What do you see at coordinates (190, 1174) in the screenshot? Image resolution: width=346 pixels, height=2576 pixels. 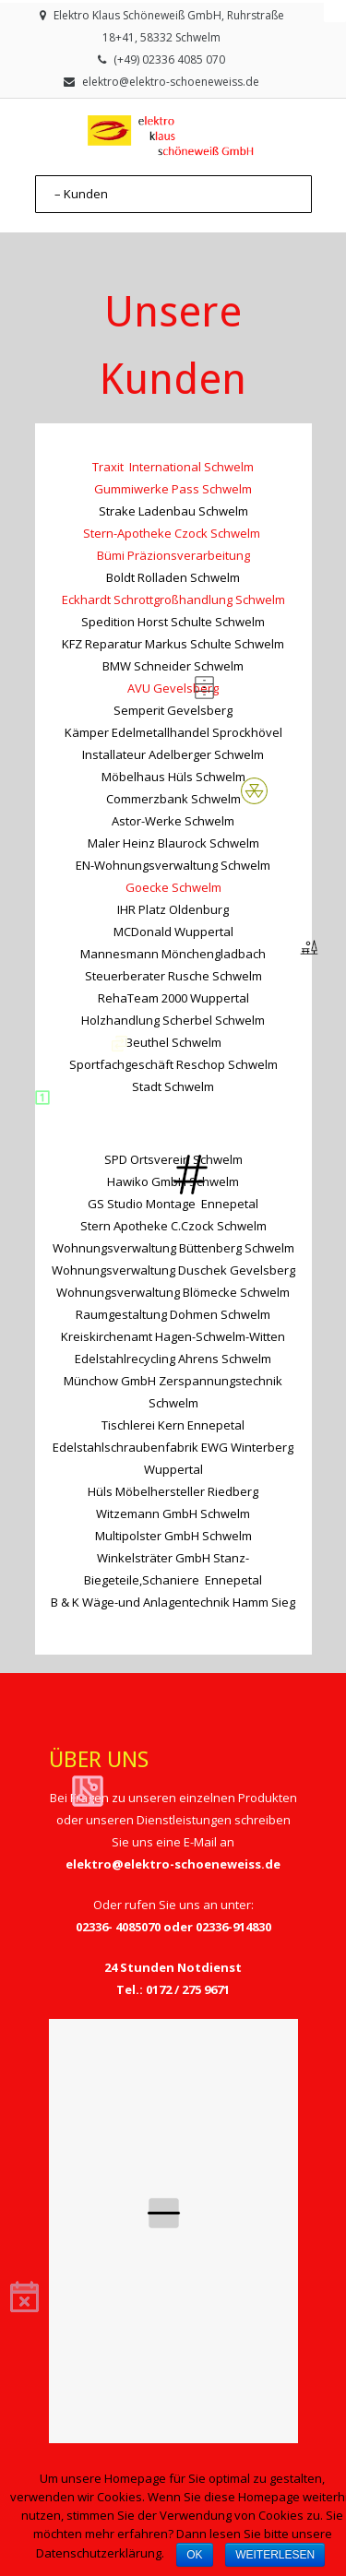 I see `add or search hashtags` at bounding box center [190, 1174].